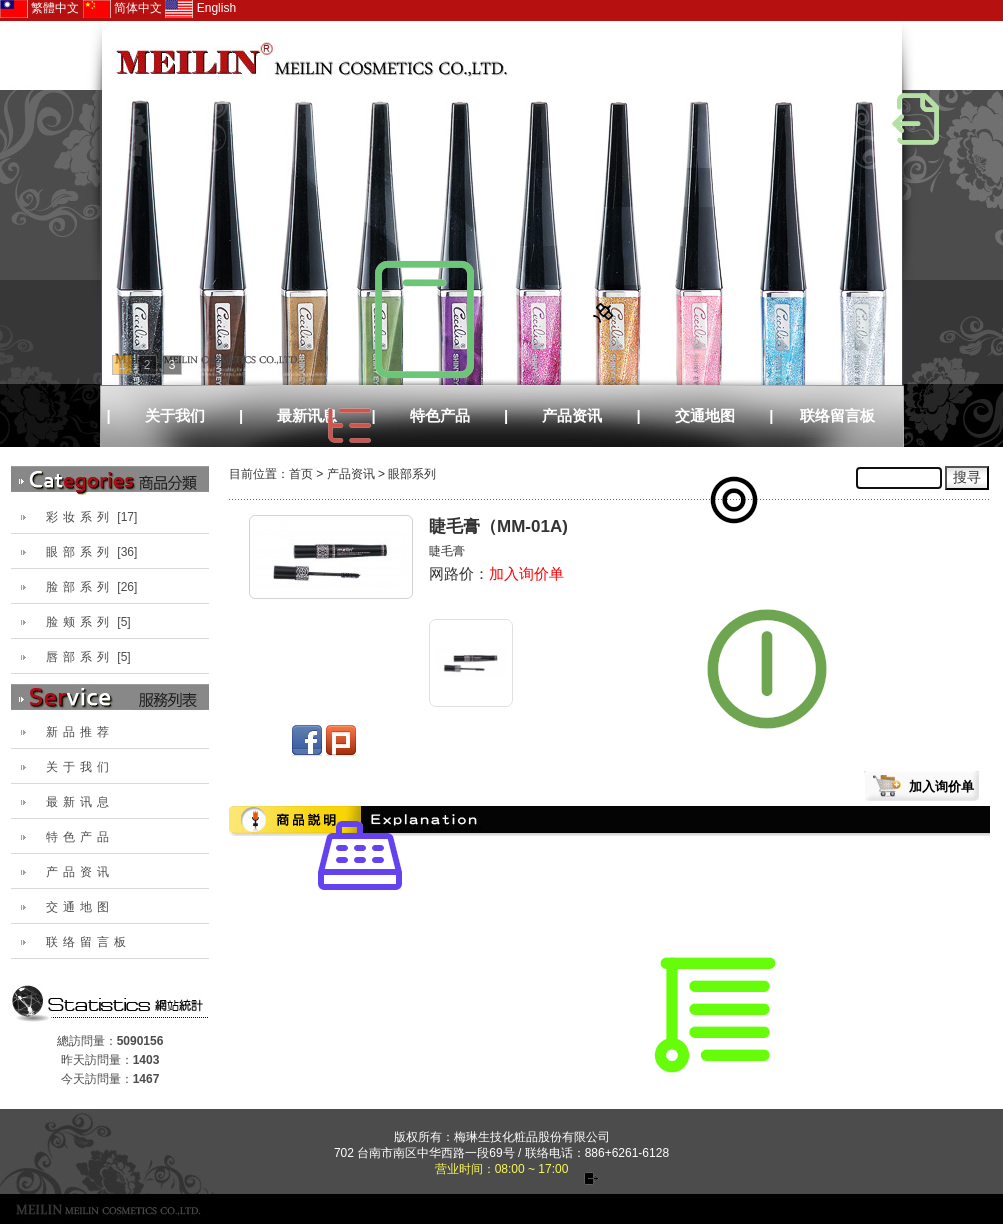  I want to click on view hierarchical list or nested items, so click(349, 425).